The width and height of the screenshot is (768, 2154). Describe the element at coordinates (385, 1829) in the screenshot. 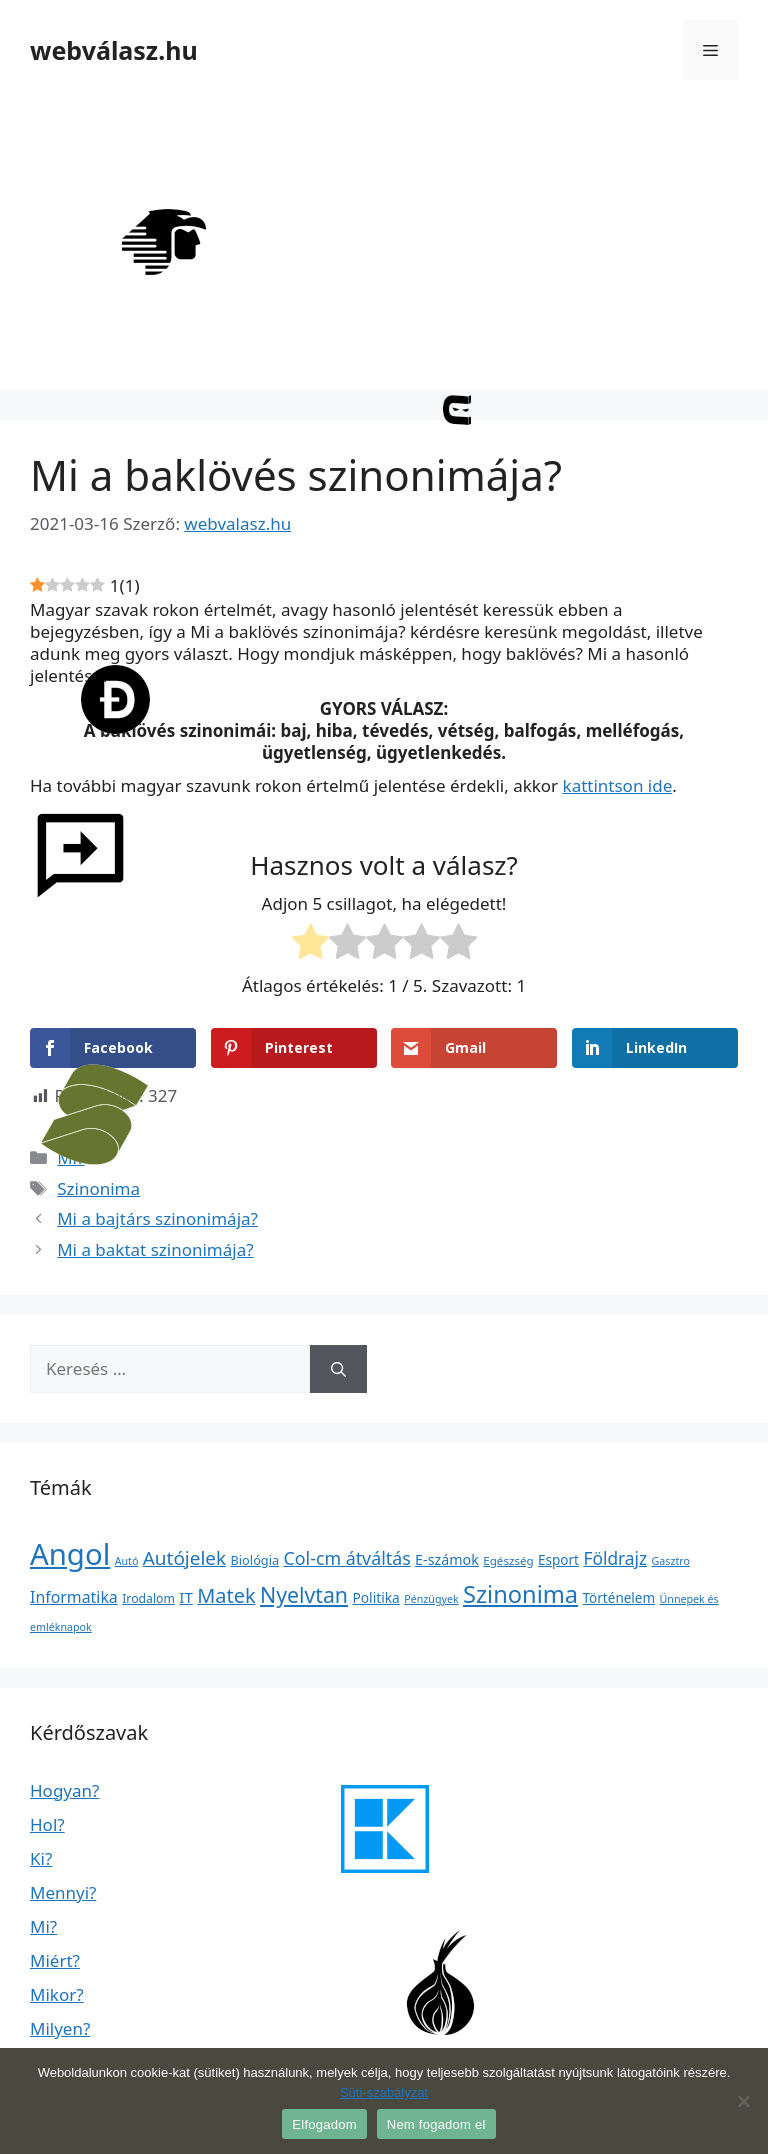

I see `open the Kaufland app` at that location.